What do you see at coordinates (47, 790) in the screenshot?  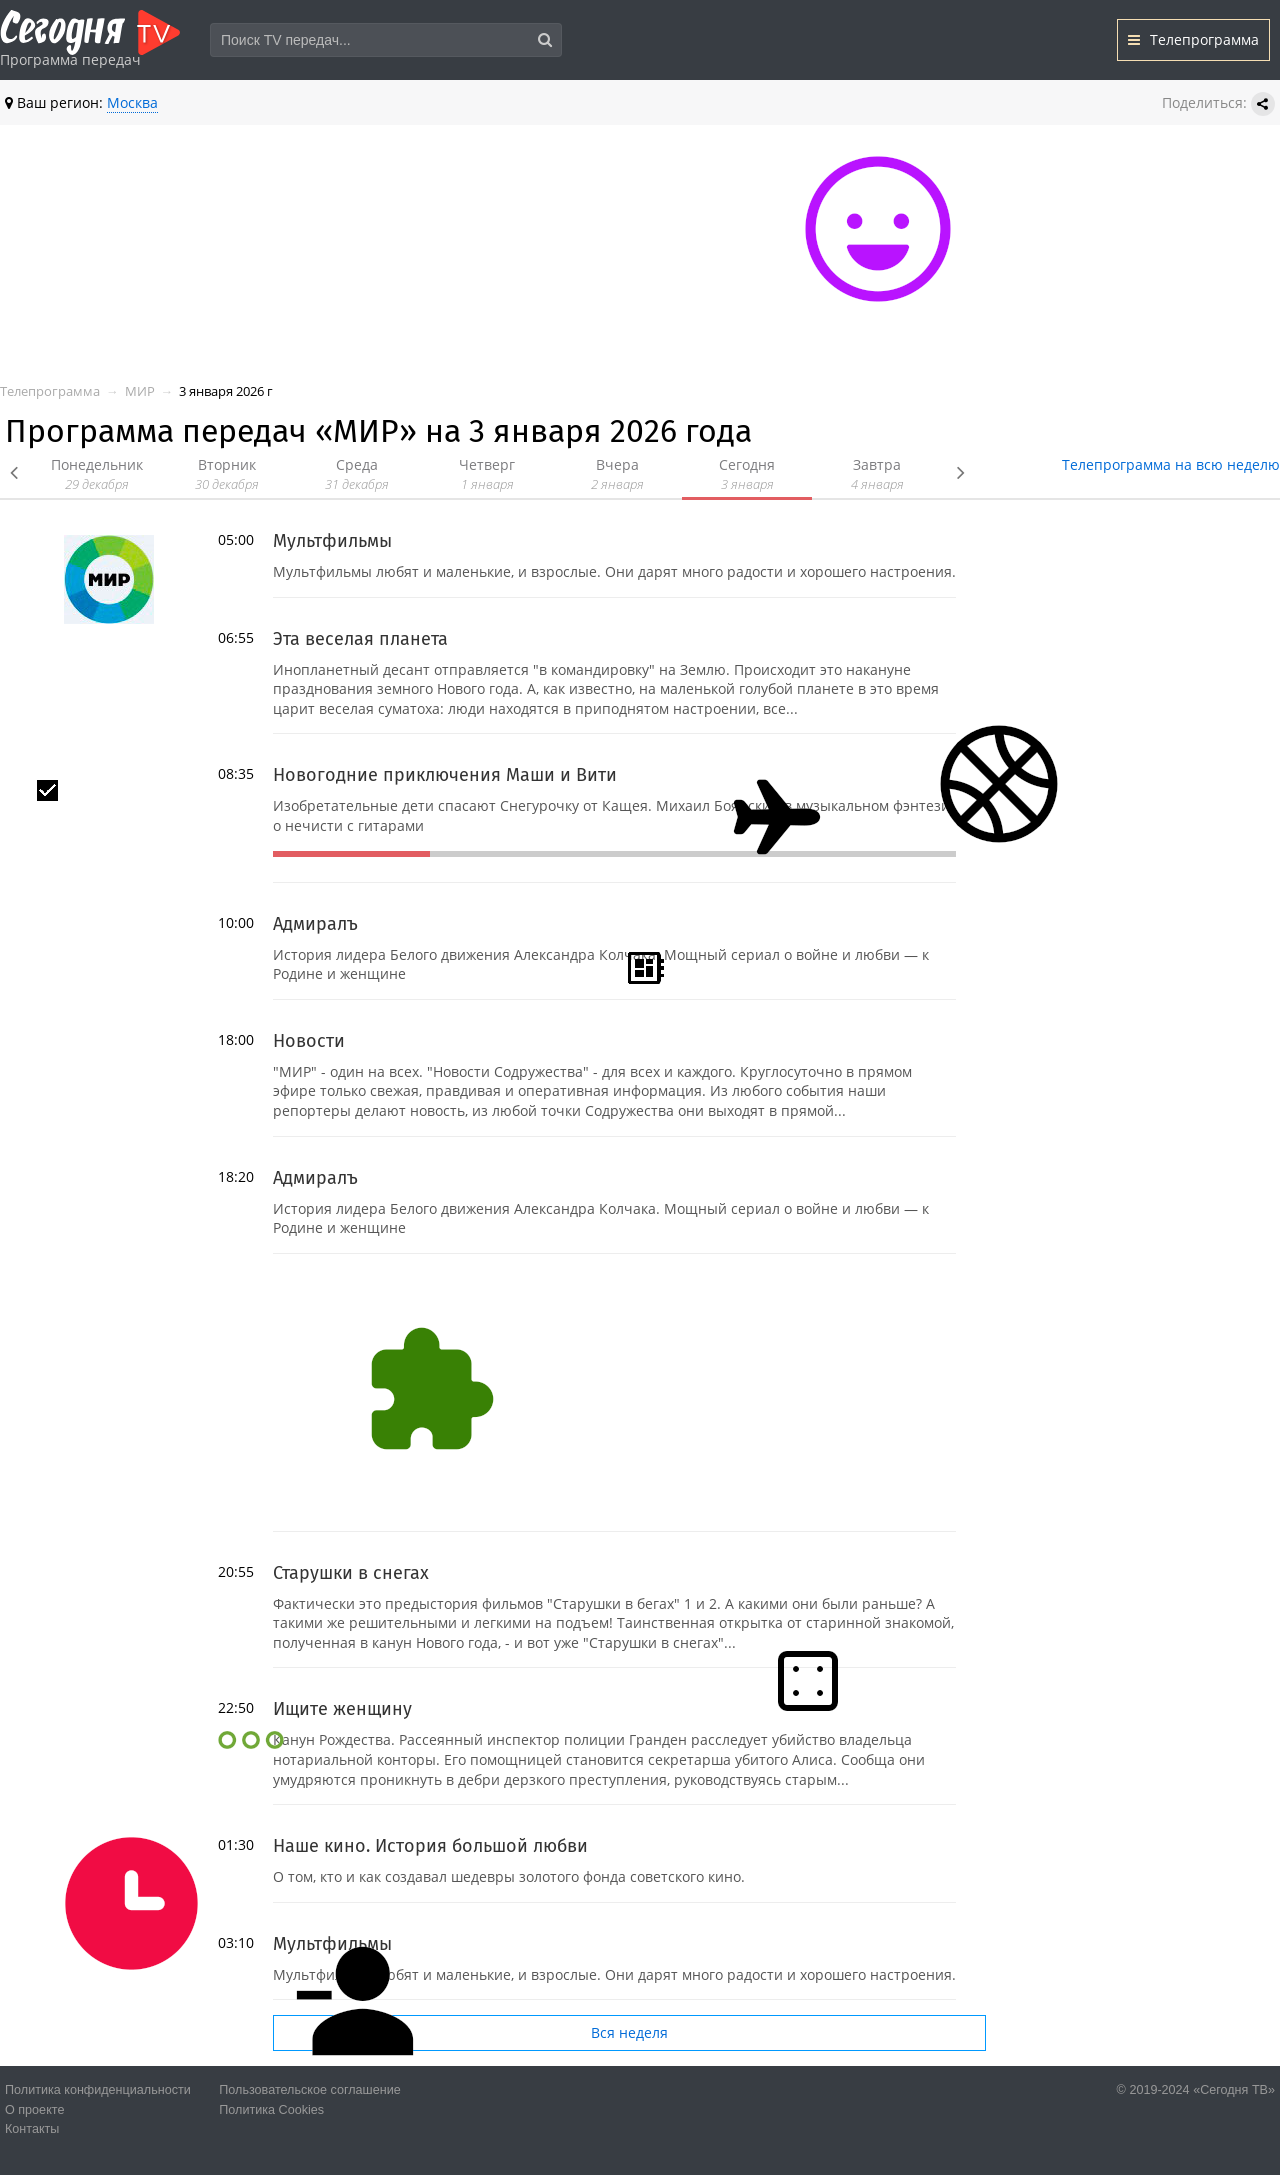 I see `confirm or select an option` at bounding box center [47, 790].